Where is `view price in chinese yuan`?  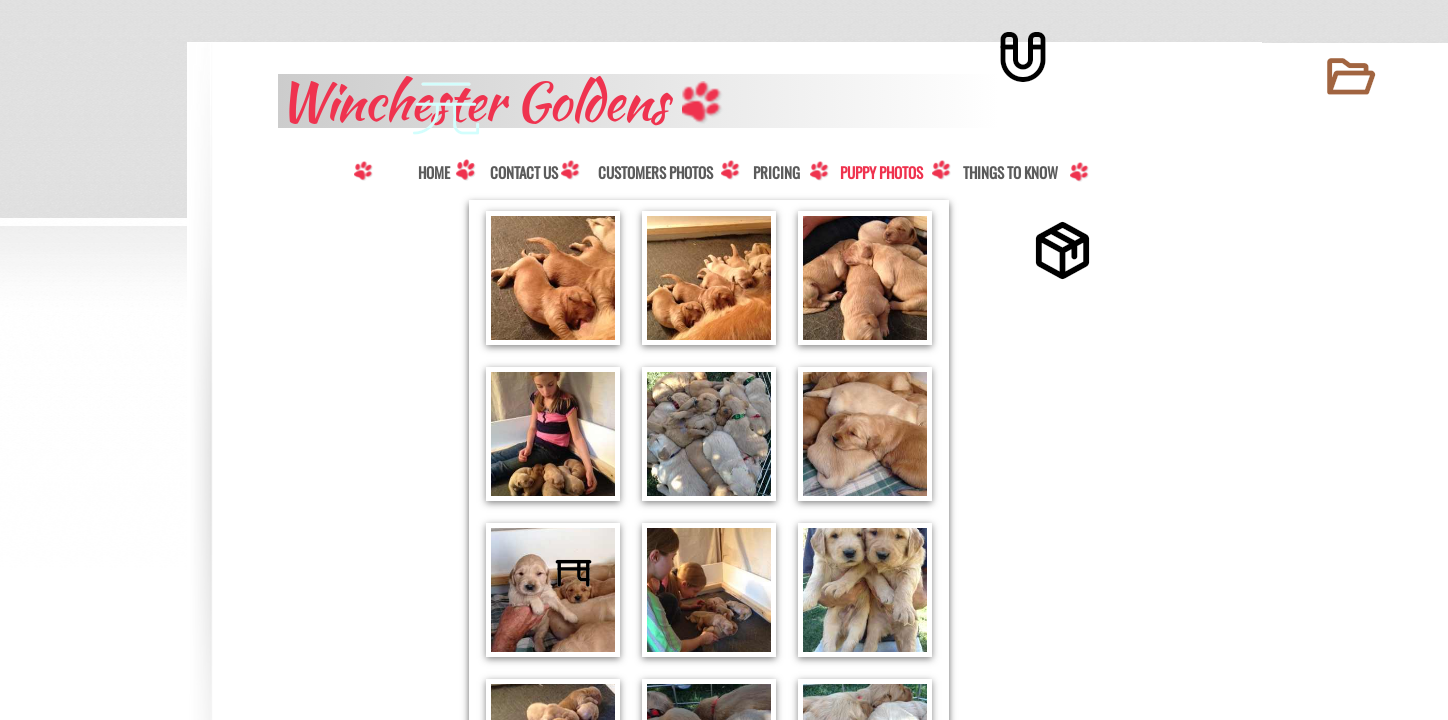
view price in chinese yuan is located at coordinates (446, 110).